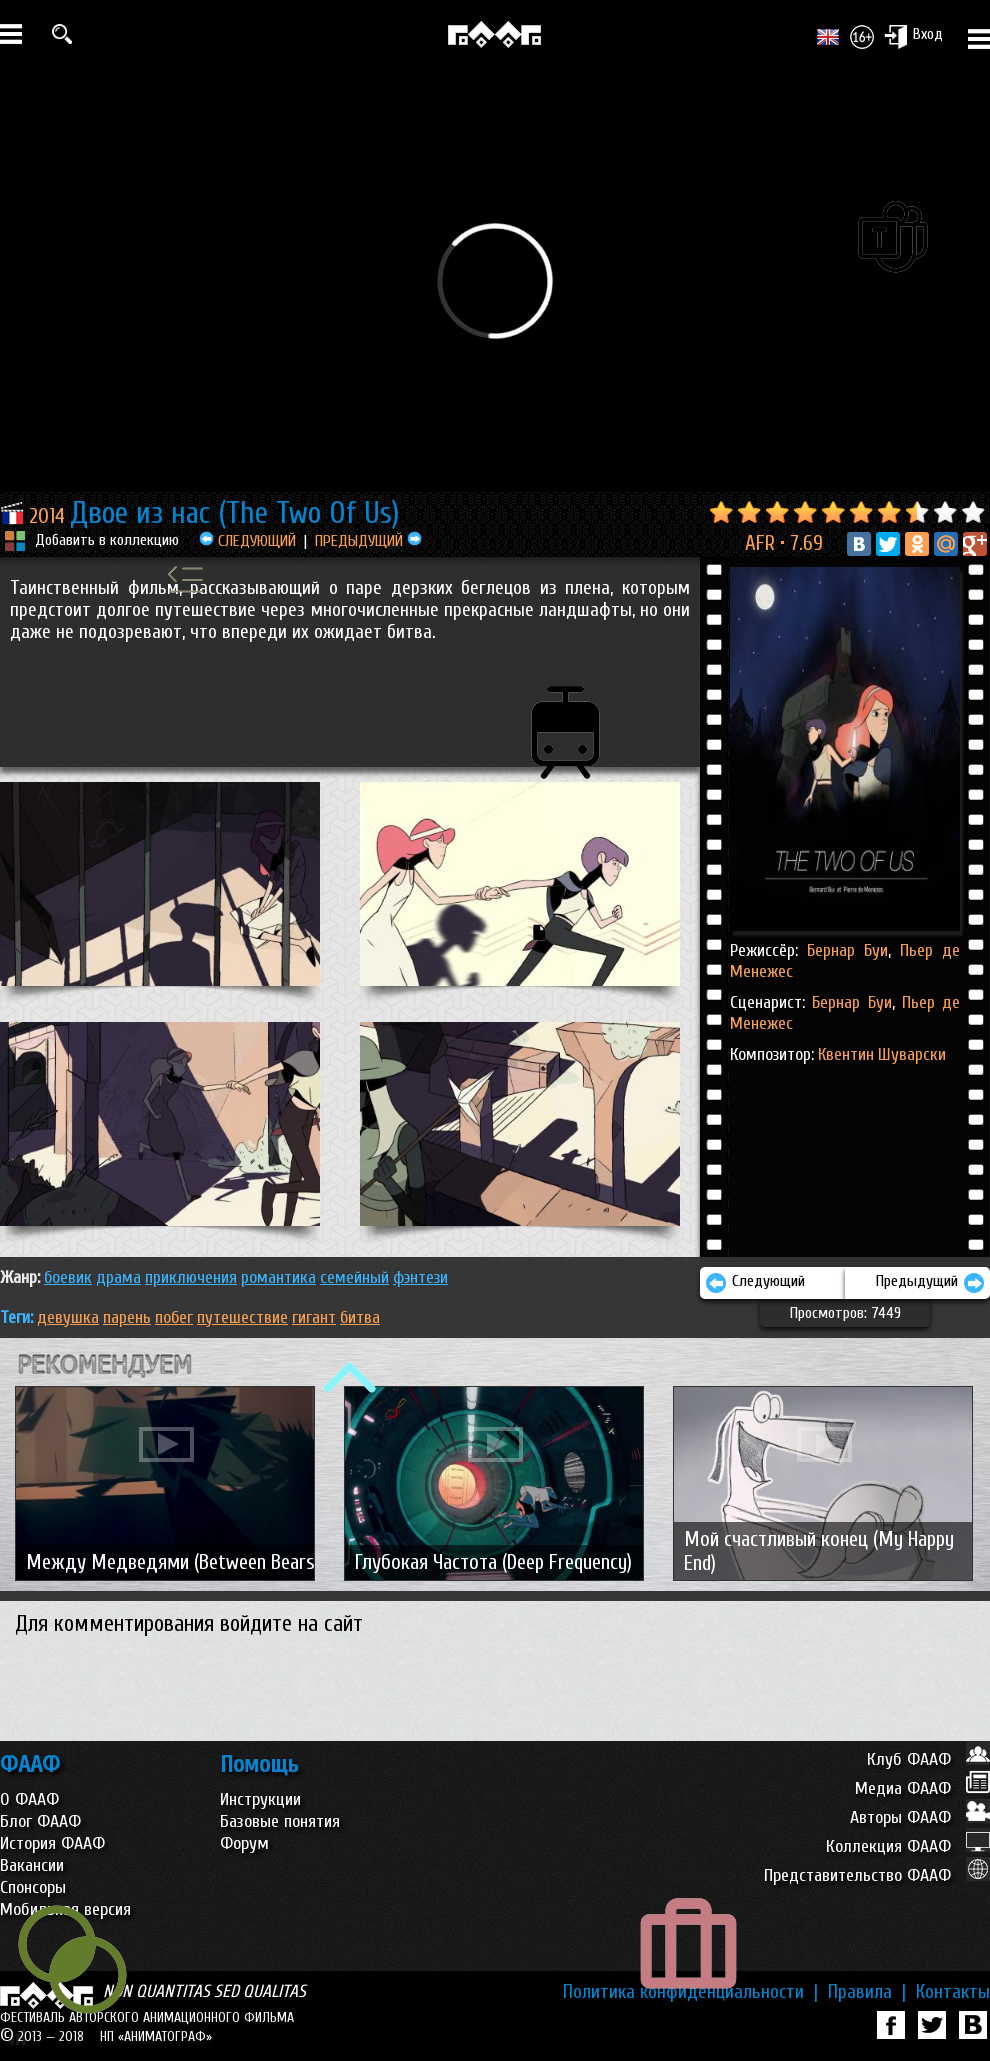 The height and width of the screenshot is (2061, 990). What do you see at coordinates (565, 732) in the screenshot?
I see `access tram or streetcar transit options` at bounding box center [565, 732].